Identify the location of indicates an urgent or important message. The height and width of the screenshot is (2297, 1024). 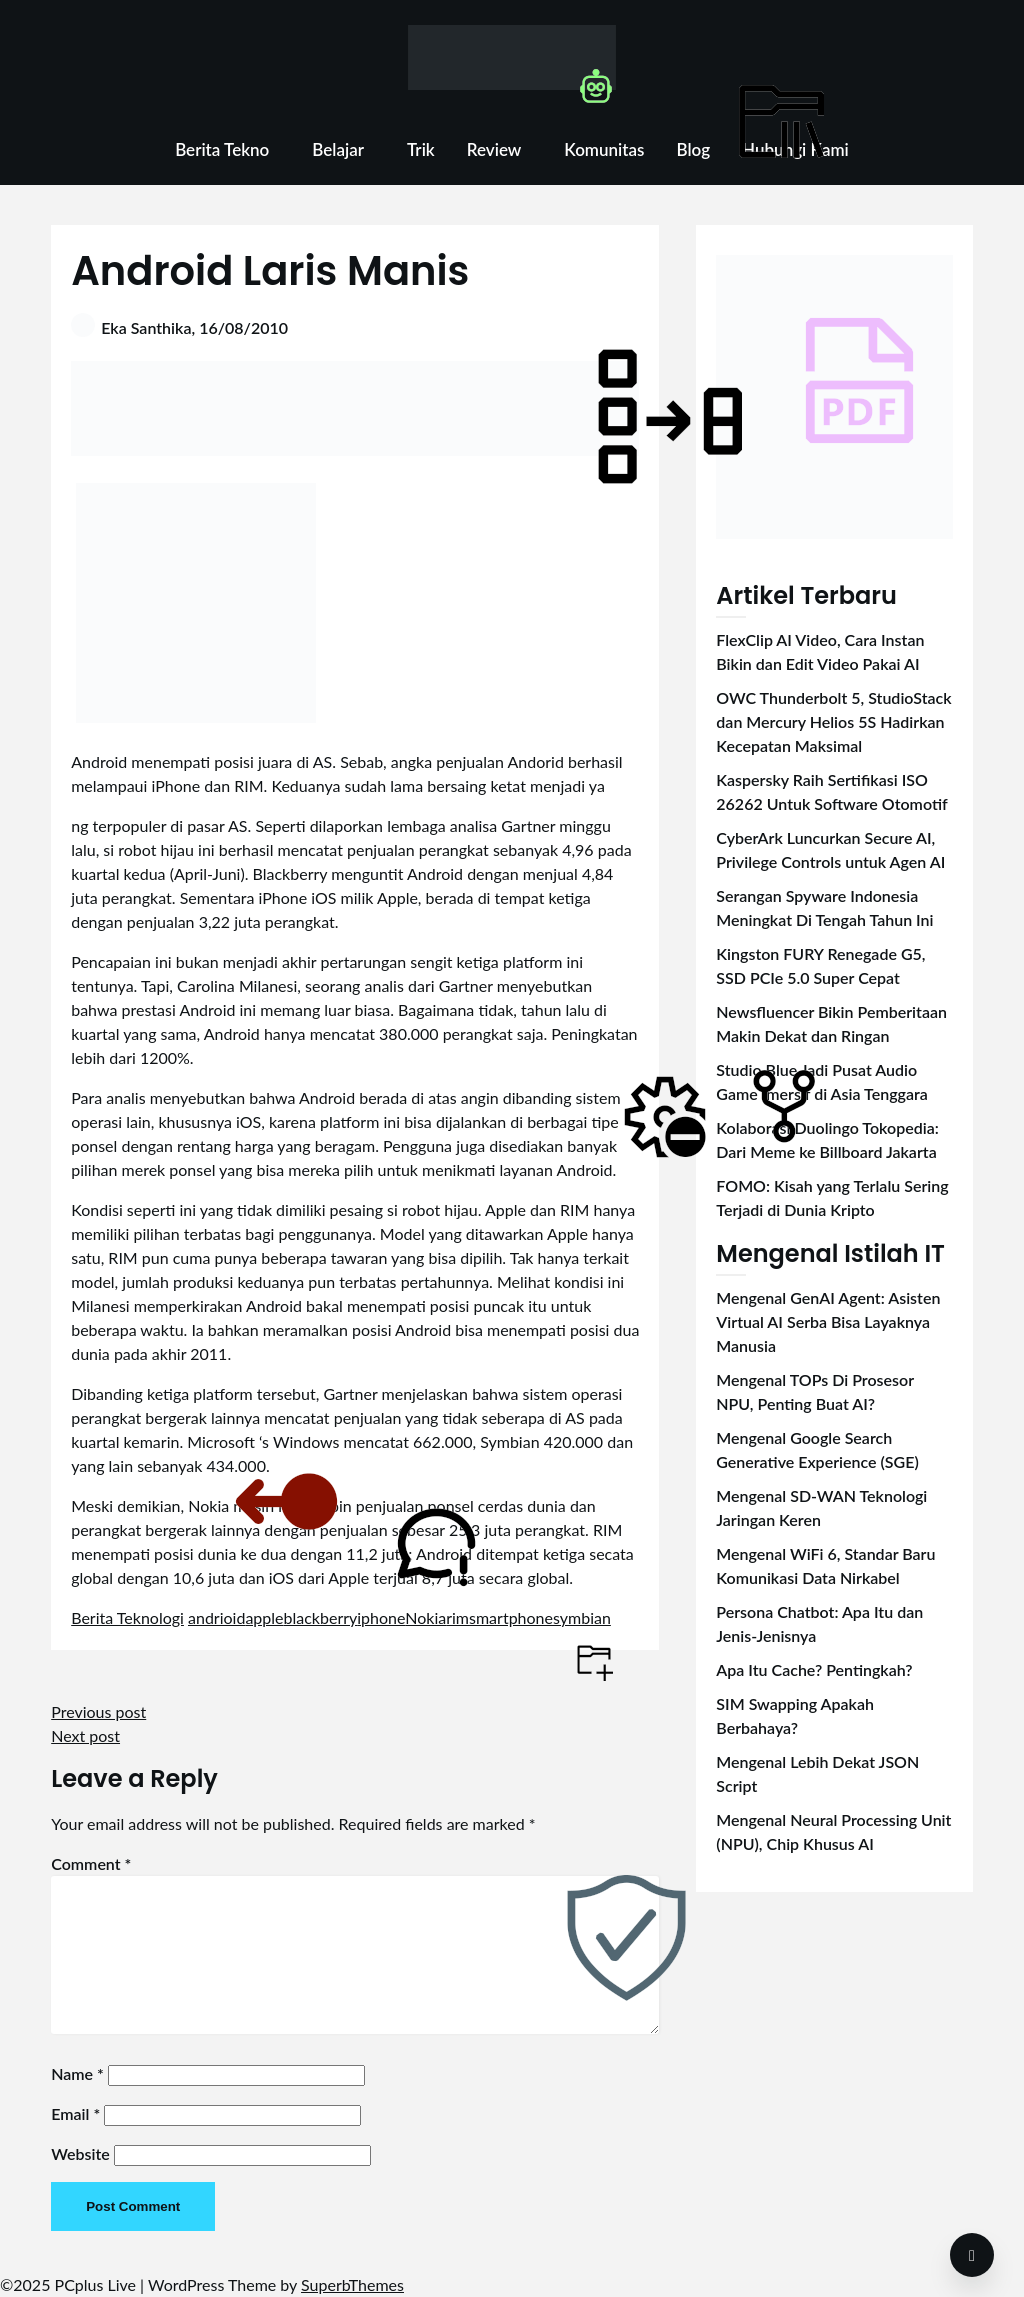
(436, 1543).